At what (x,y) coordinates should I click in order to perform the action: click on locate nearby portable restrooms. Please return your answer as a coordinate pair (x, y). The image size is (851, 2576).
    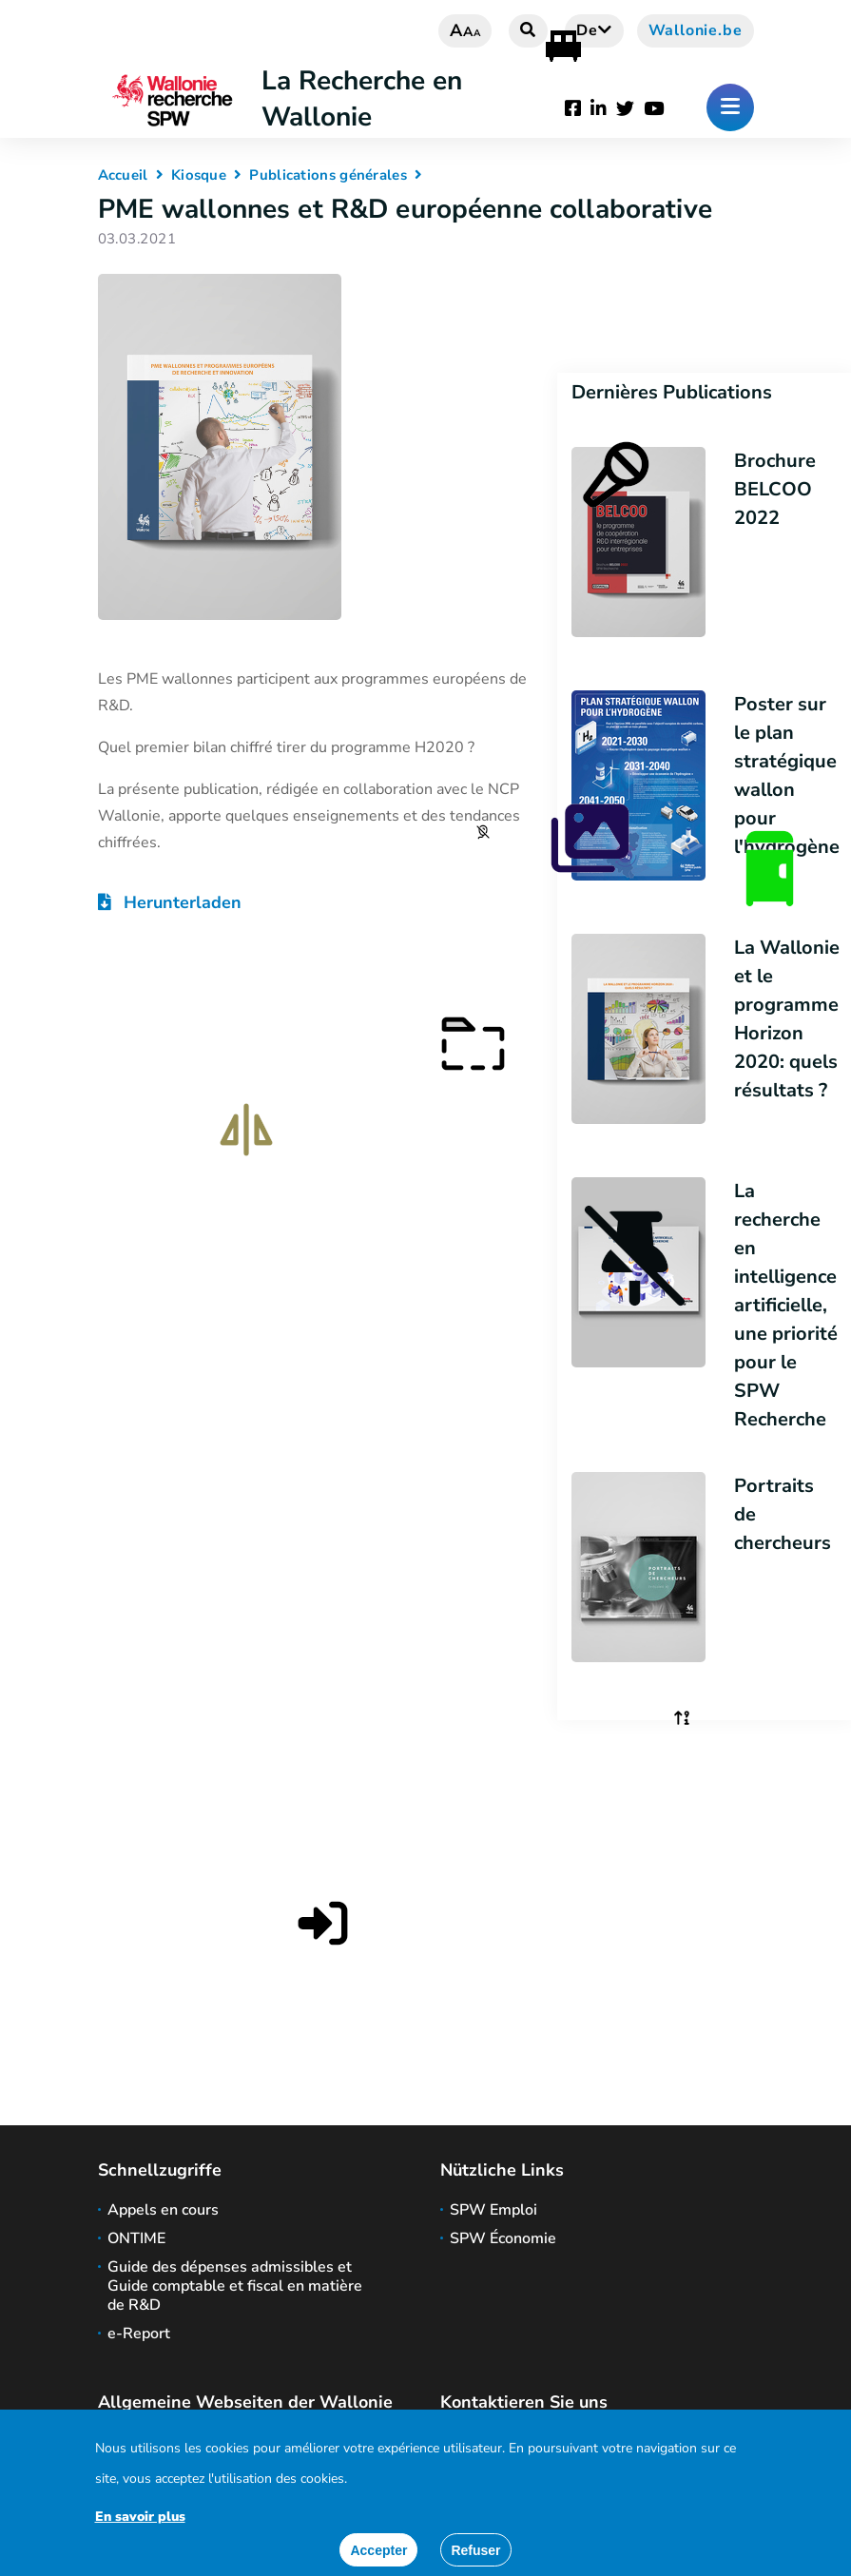
    Looking at the image, I should click on (769, 868).